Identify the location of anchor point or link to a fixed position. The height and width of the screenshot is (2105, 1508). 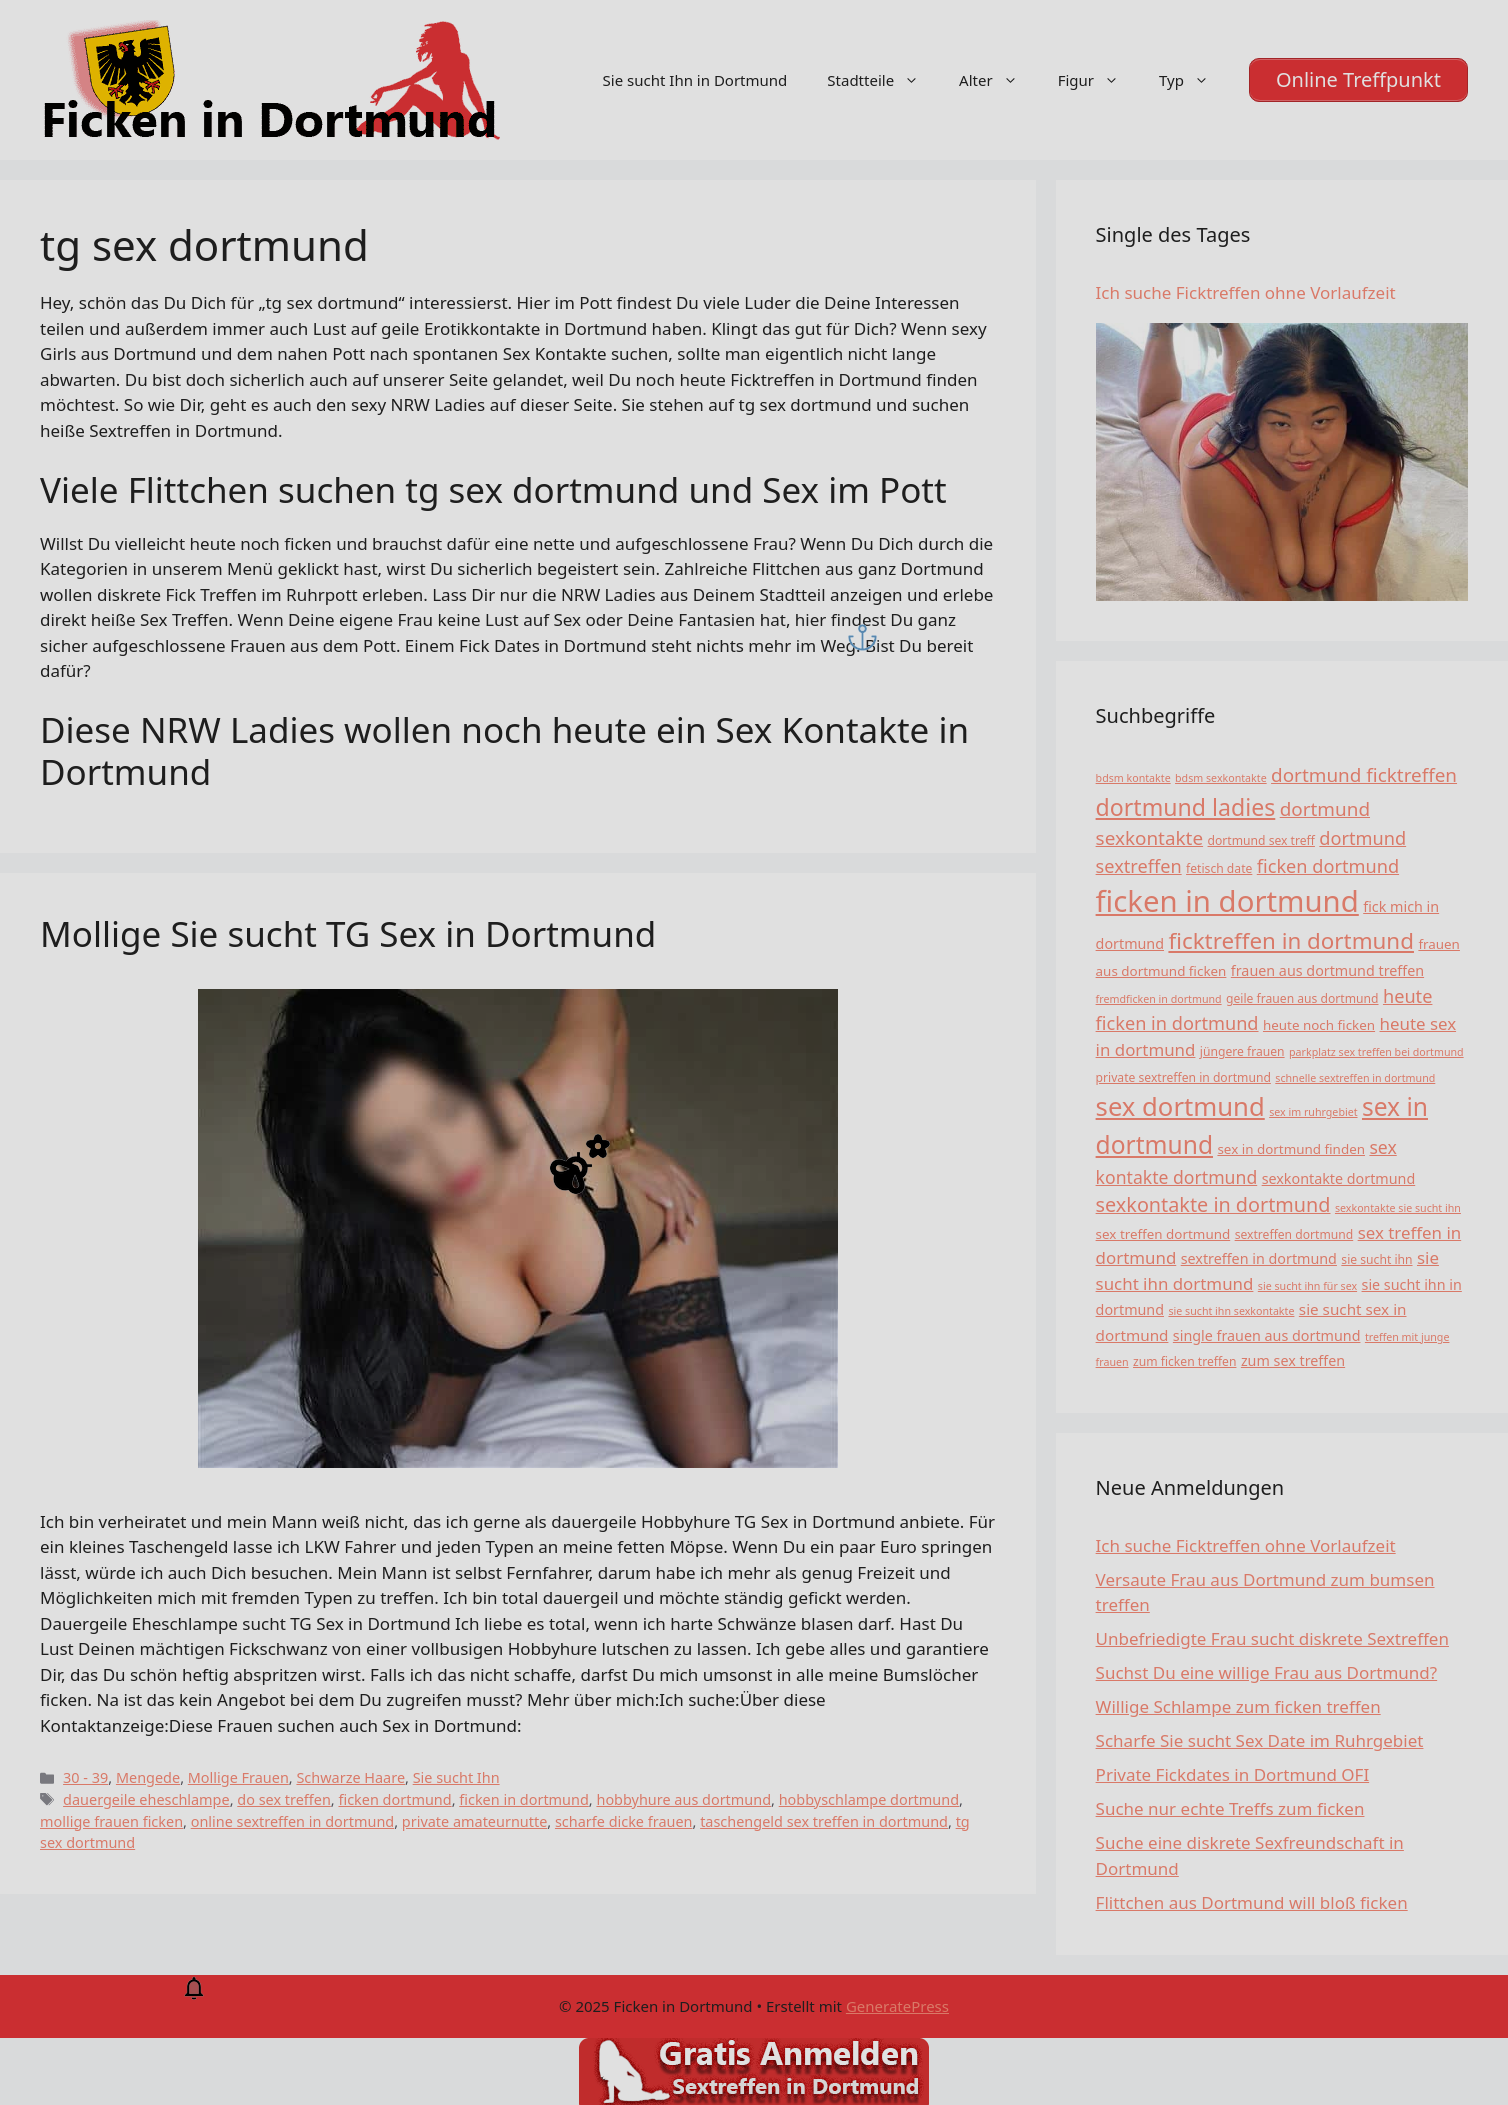
(862, 637).